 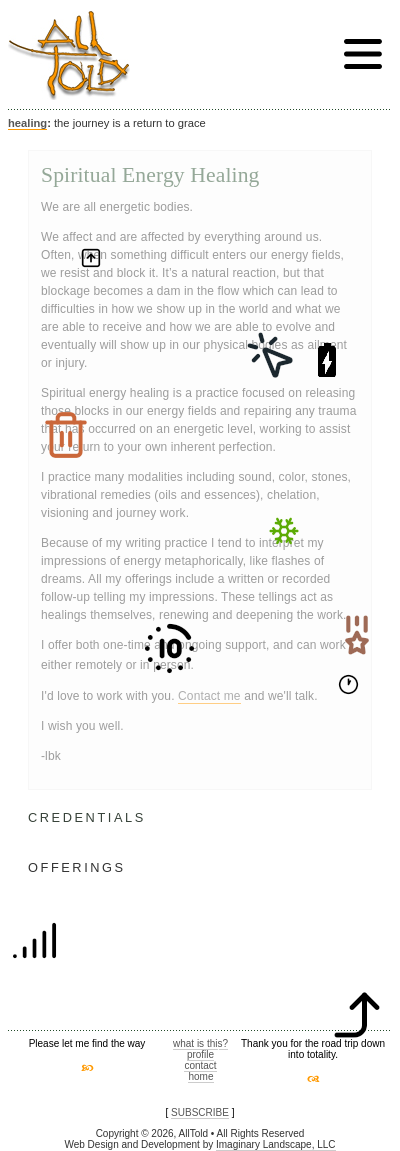 I want to click on set a 10-second timer or countdown, so click(x=169, y=648).